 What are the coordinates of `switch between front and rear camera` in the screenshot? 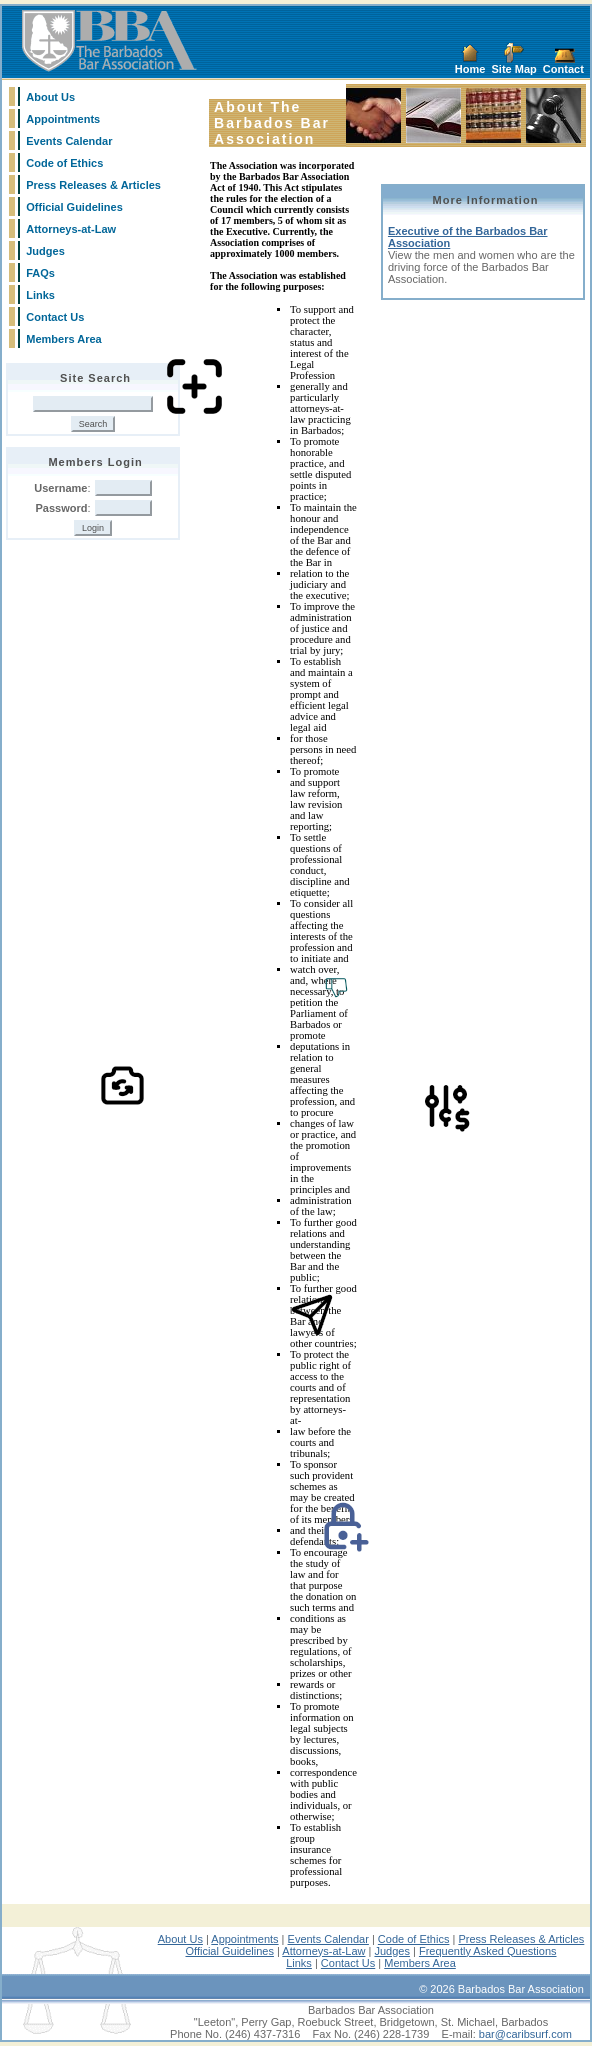 It's located at (122, 1085).